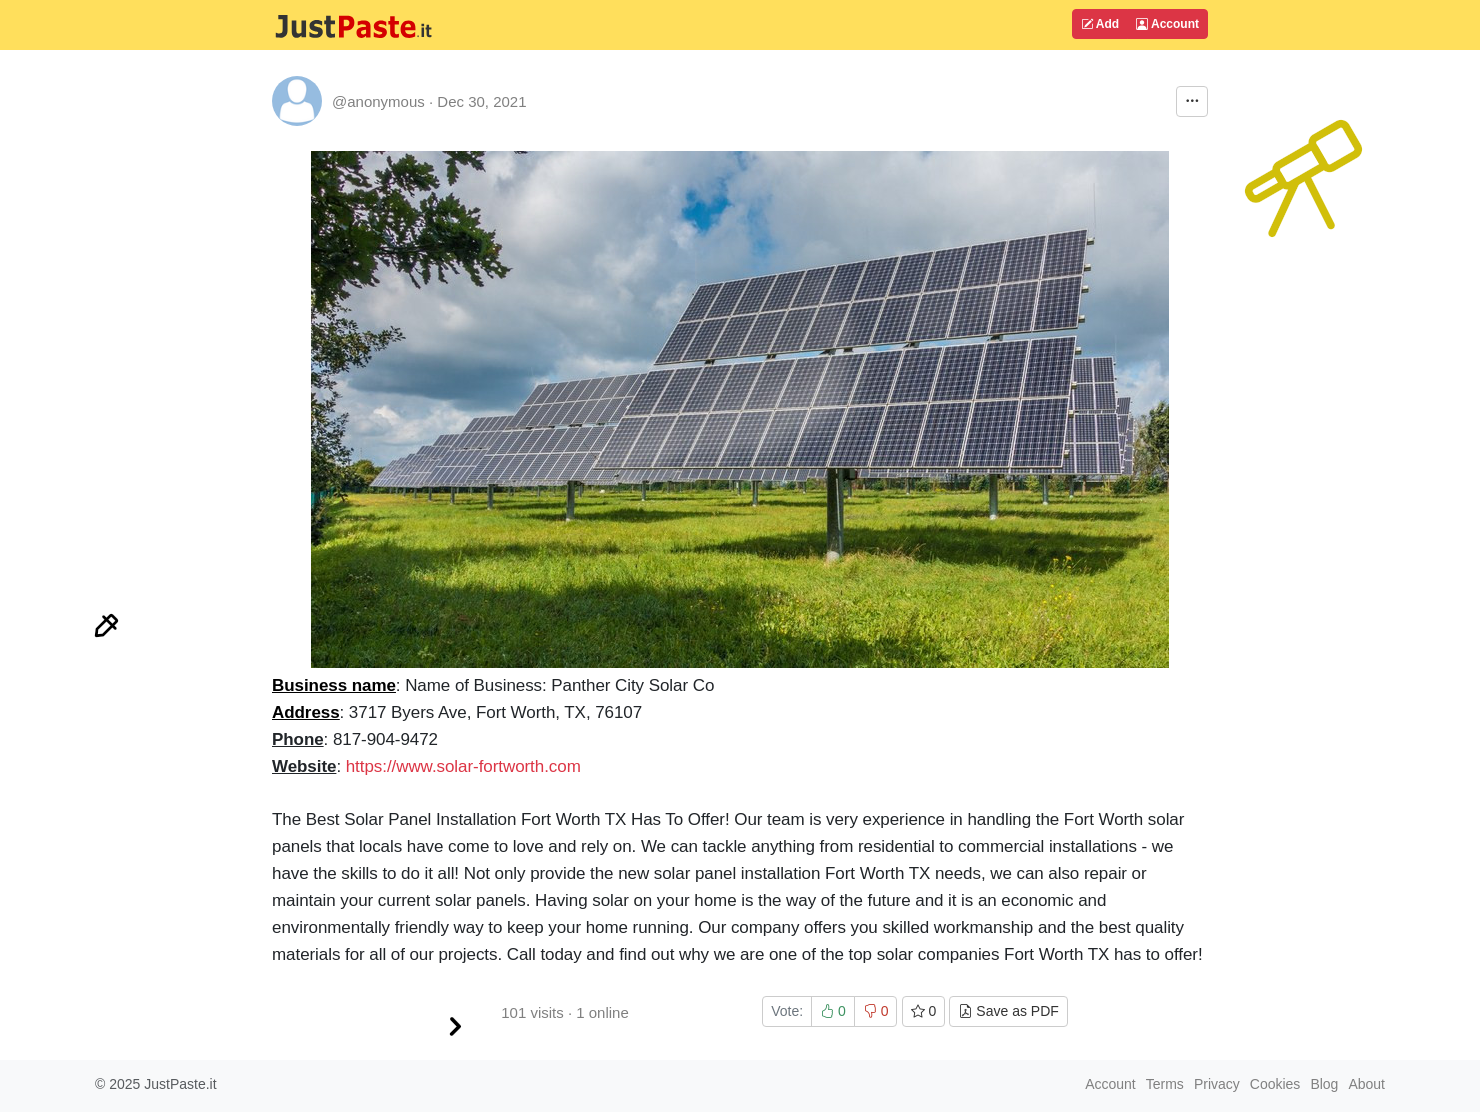 This screenshot has height=1112, width=1480. What do you see at coordinates (1303, 178) in the screenshot?
I see `explore or discover new content` at bounding box center [1303, 178].